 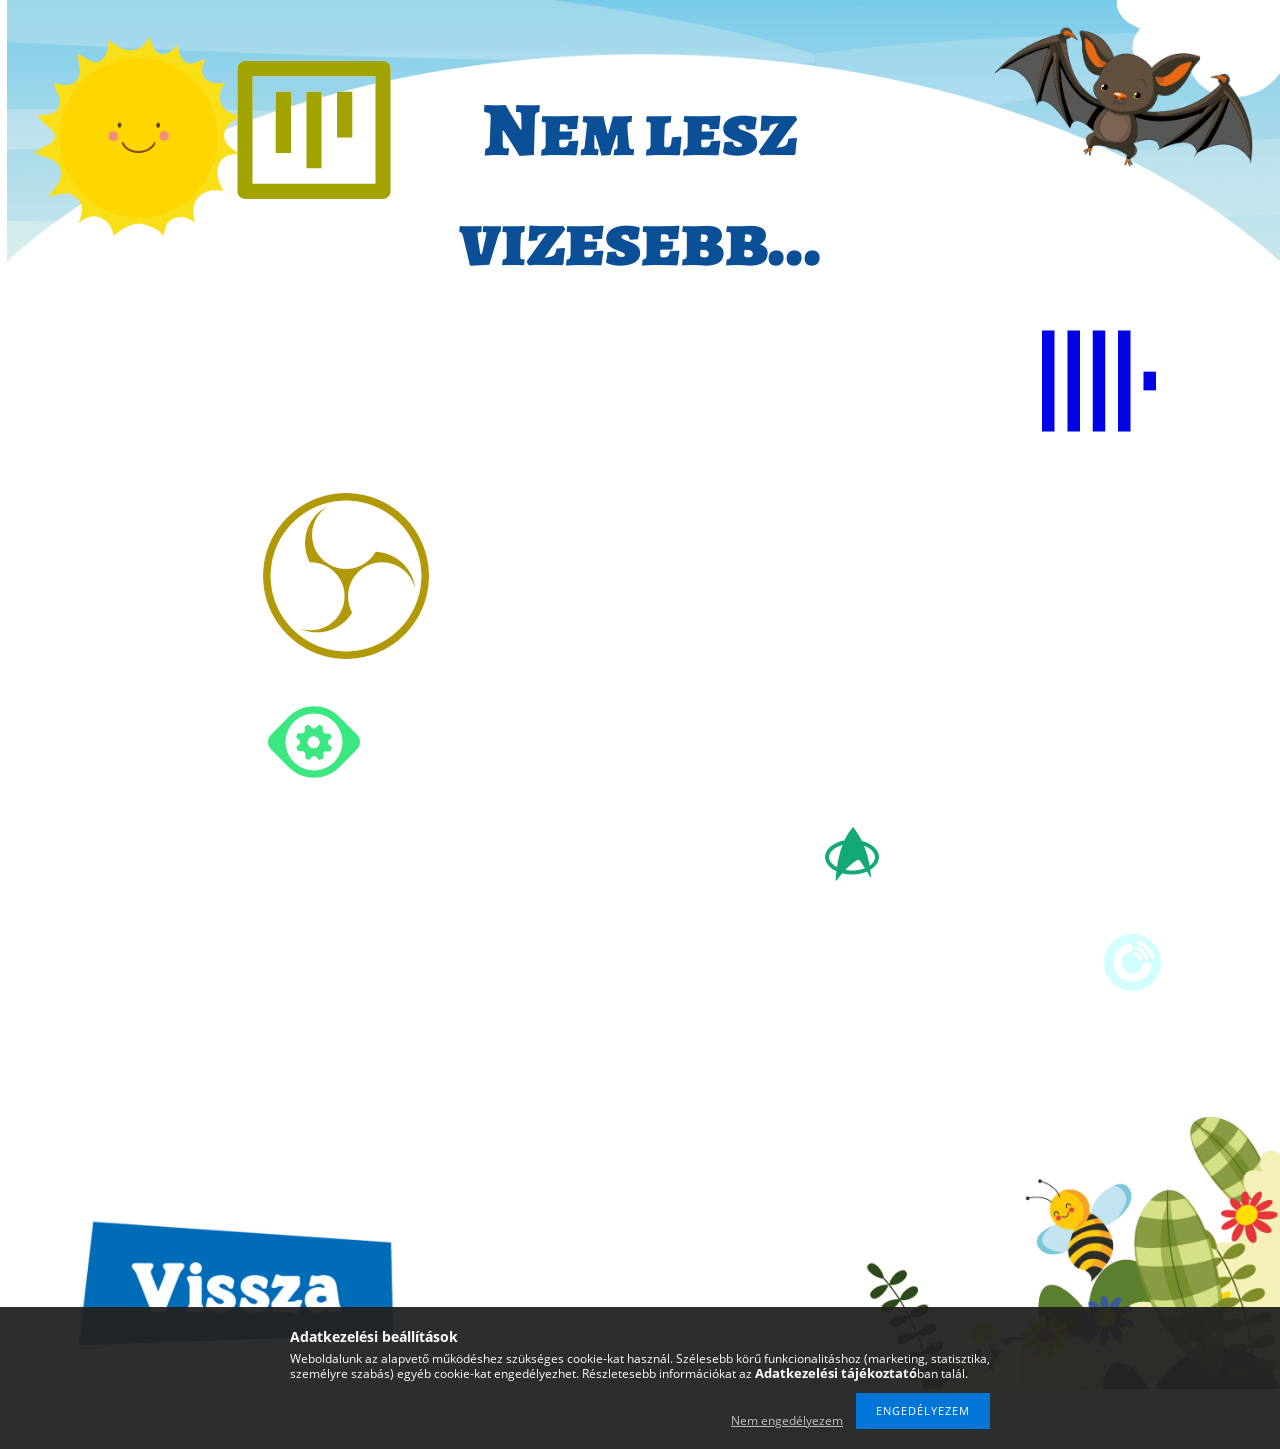 What do you see at coordinates (314, 742) in the screenshot?
I see `phabricator code review and project management platform logo` at bounding box center [314, 742].